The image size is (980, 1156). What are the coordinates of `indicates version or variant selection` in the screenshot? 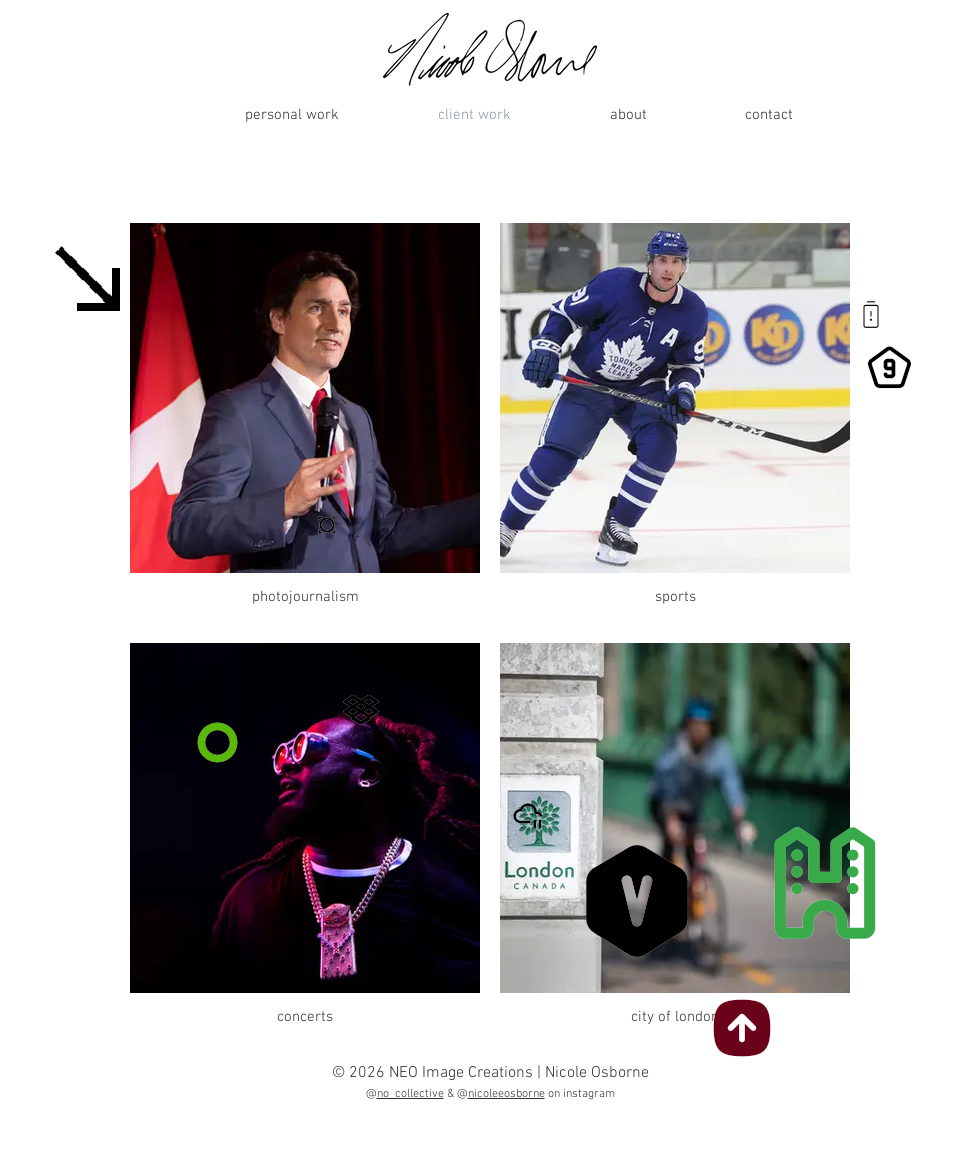 It's located at (637, 901).